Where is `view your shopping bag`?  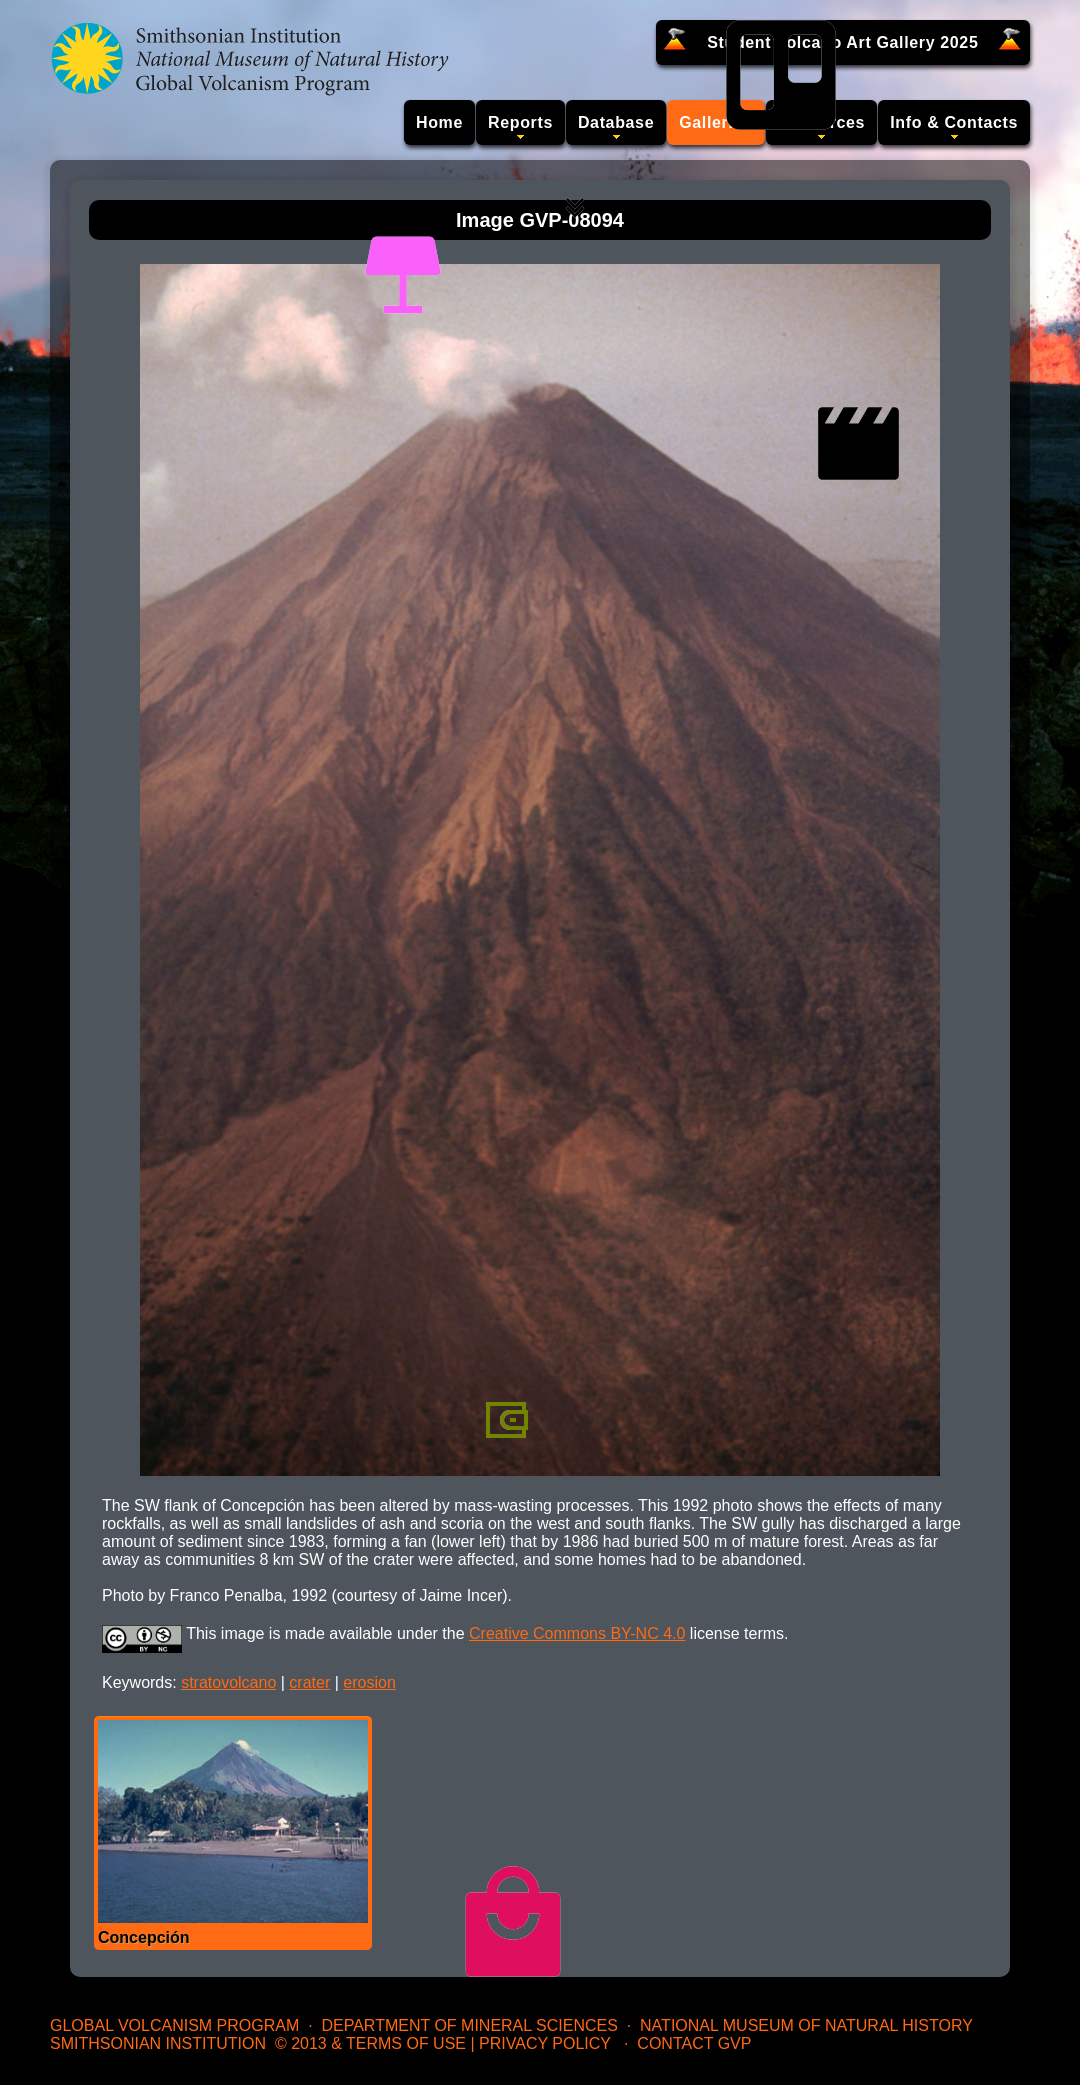 view your shopping bag is located at coordinates (513, 1924).